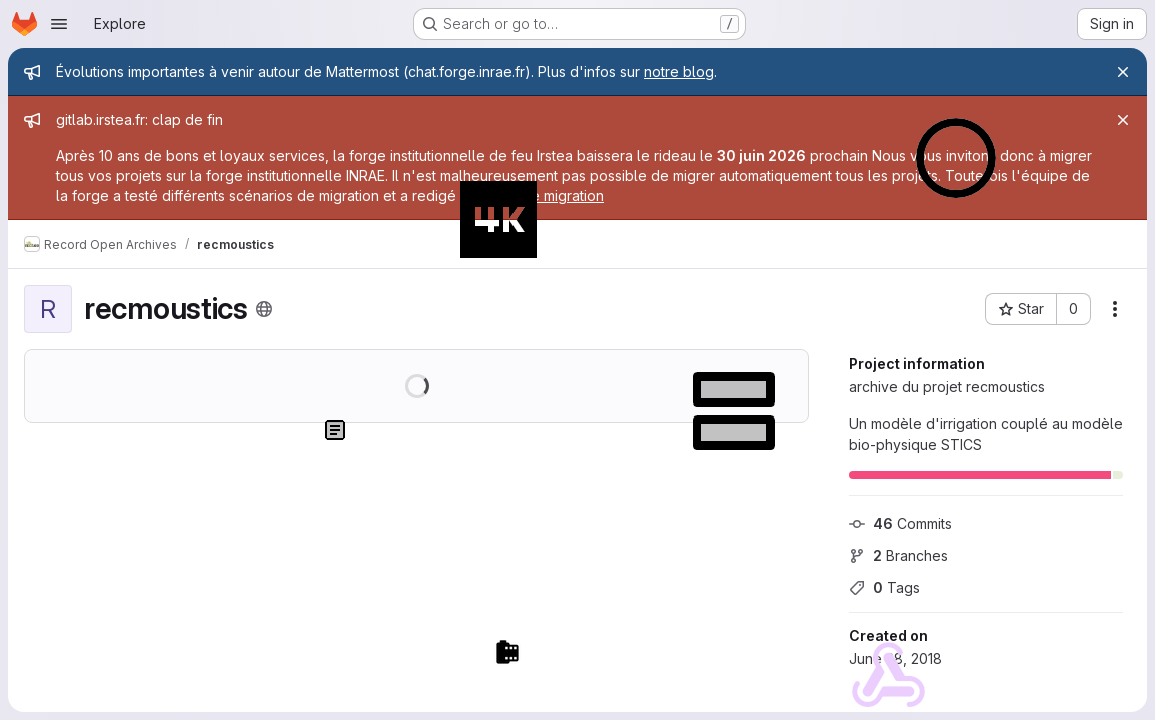  What do you see at coordinates (736, 411) in the screenshot?
I see `view agenda or schedule items` at bounding box center [736, 411].